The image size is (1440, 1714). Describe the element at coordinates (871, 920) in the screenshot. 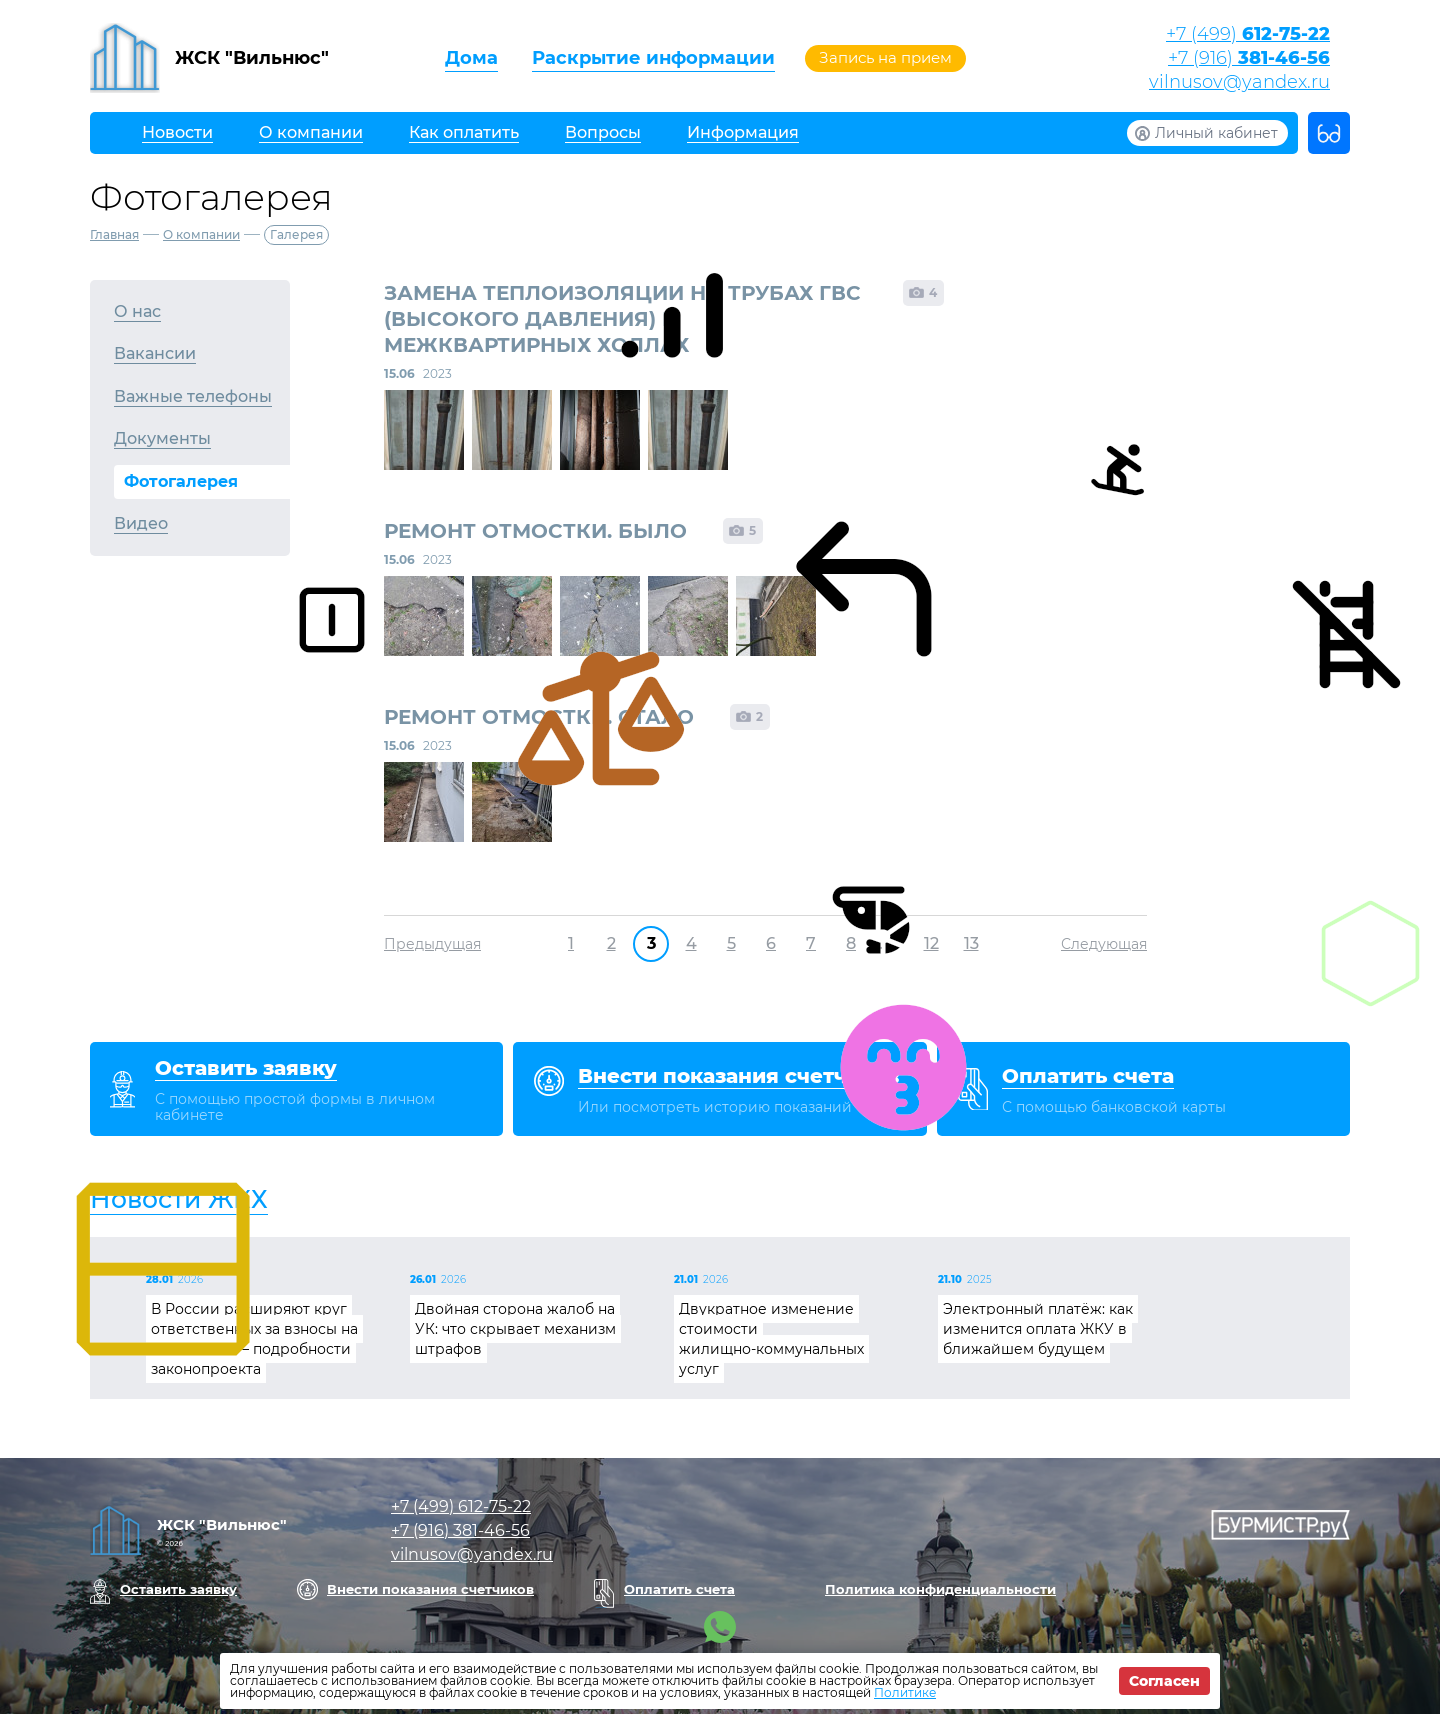

I see `indicates seafood or shellfish menu items` at that location.